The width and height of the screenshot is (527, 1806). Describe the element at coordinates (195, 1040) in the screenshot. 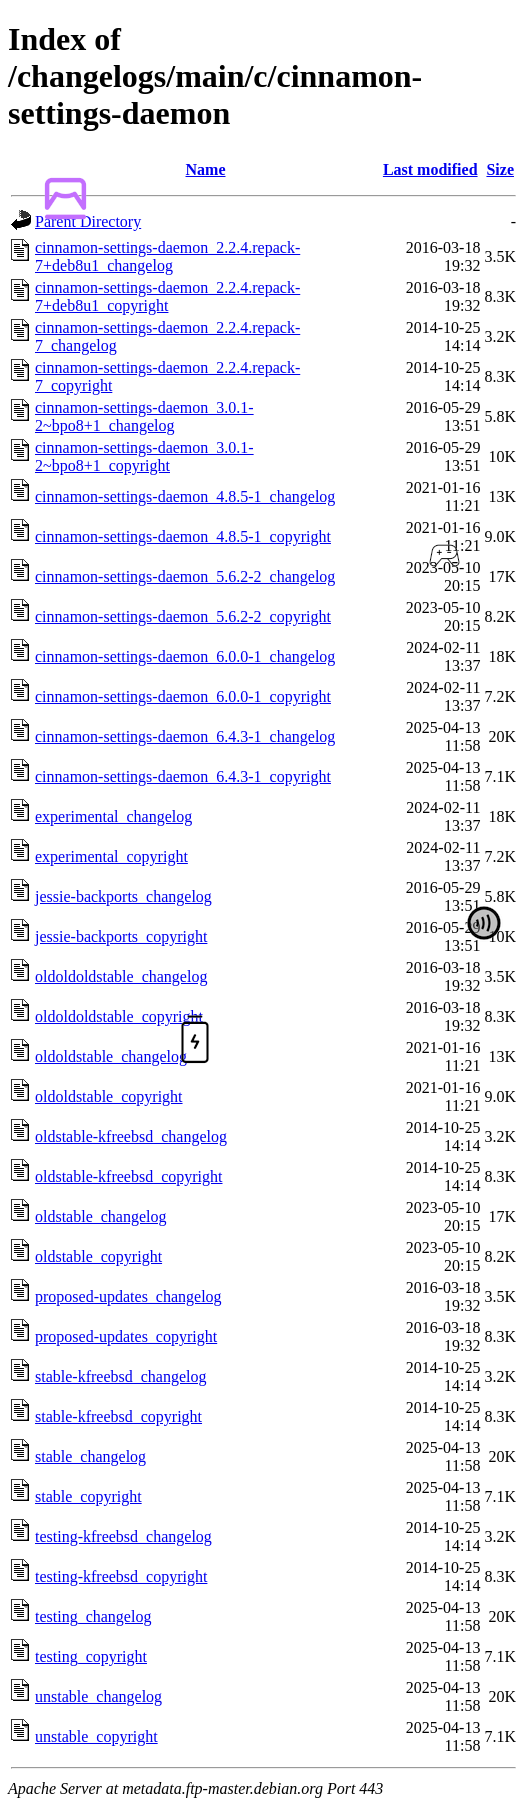

I see `indicates device is currently charging` at that location.